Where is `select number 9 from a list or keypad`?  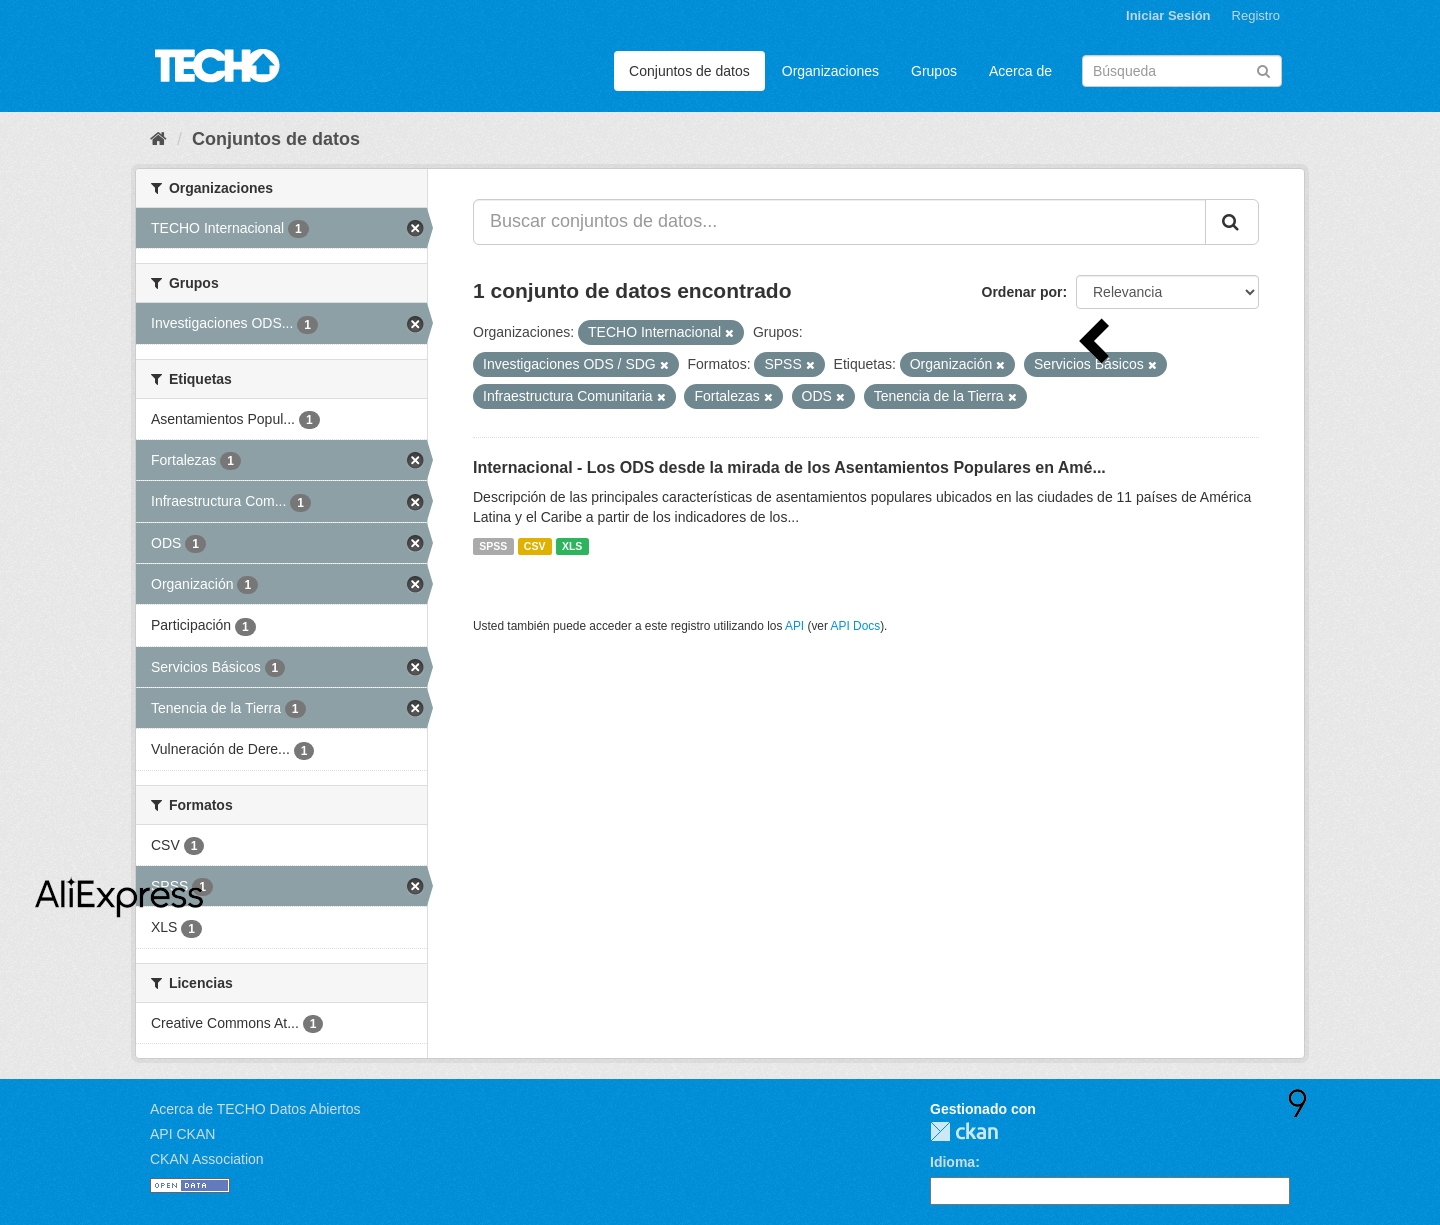 select number 9 from a list or keypad is located at coordinates (1297, 1103).